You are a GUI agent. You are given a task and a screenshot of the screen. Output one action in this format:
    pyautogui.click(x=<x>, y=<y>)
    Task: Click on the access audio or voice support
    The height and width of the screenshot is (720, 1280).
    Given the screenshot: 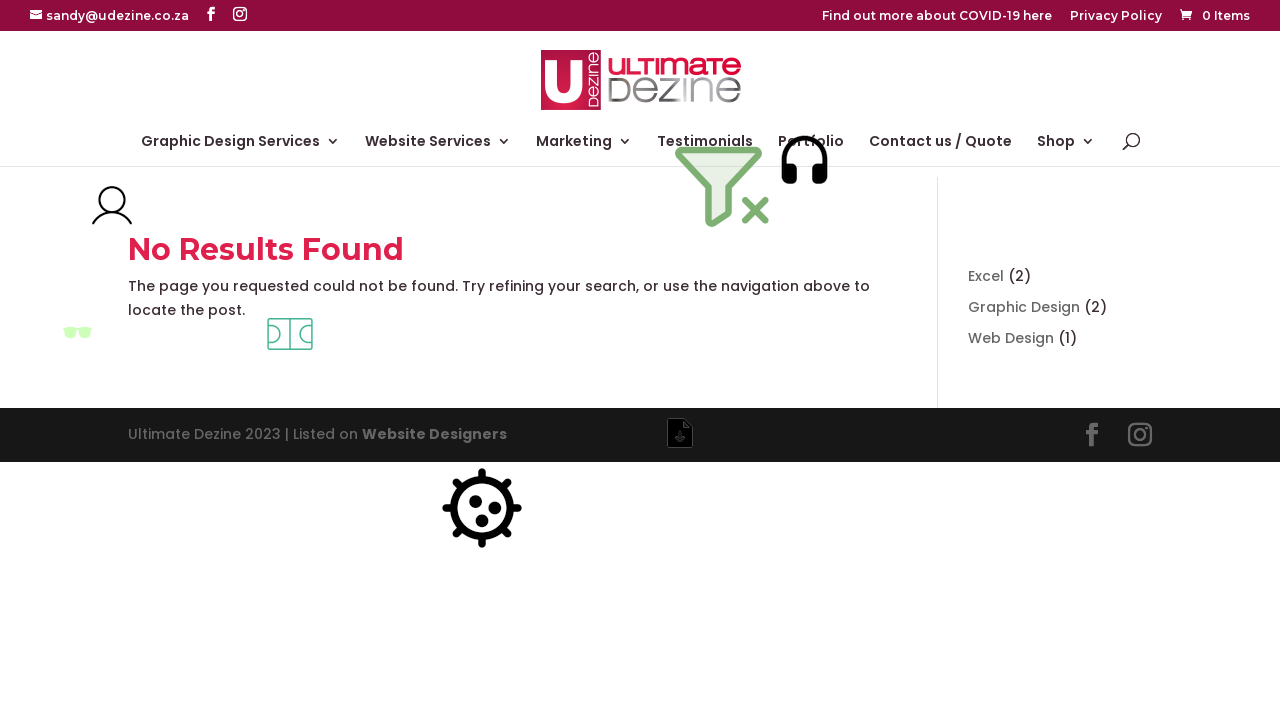 What is the action you would take?
    pyautogui.click(x=804, y=163)
    